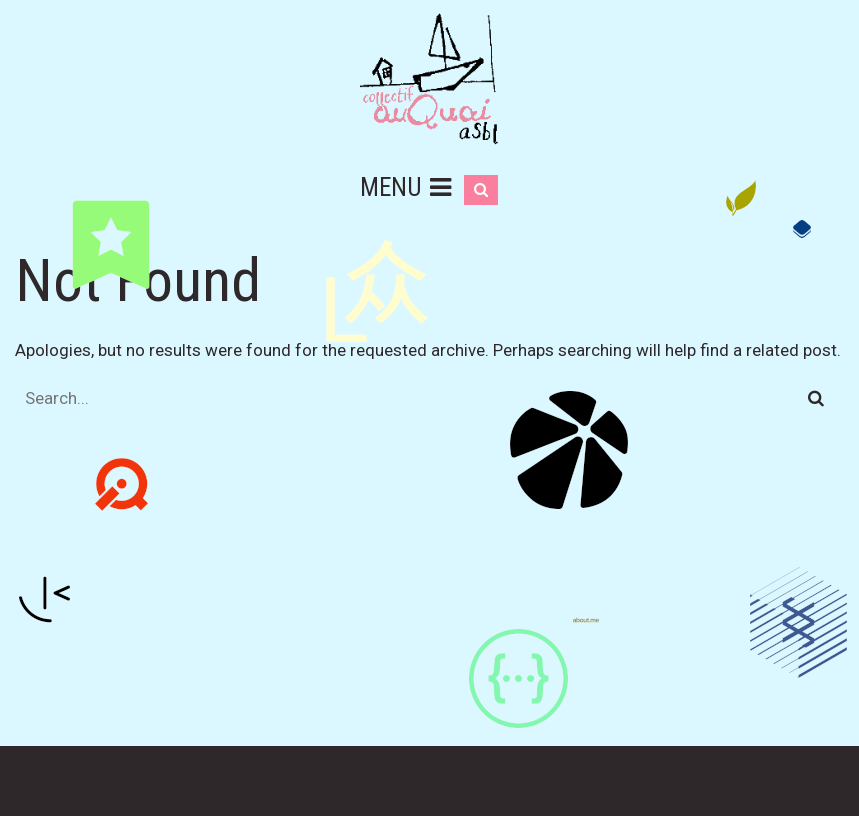  I want to click on ManageIQ cloud management platform logo, so click(121, 484).